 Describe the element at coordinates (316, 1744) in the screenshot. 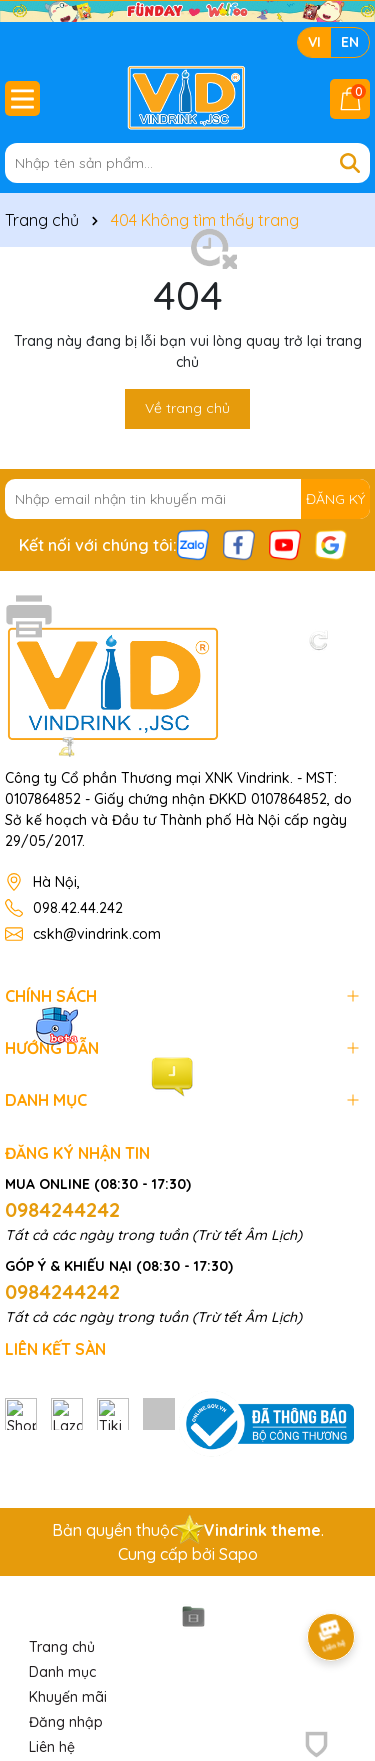

I see `indicates low security status` at that location.